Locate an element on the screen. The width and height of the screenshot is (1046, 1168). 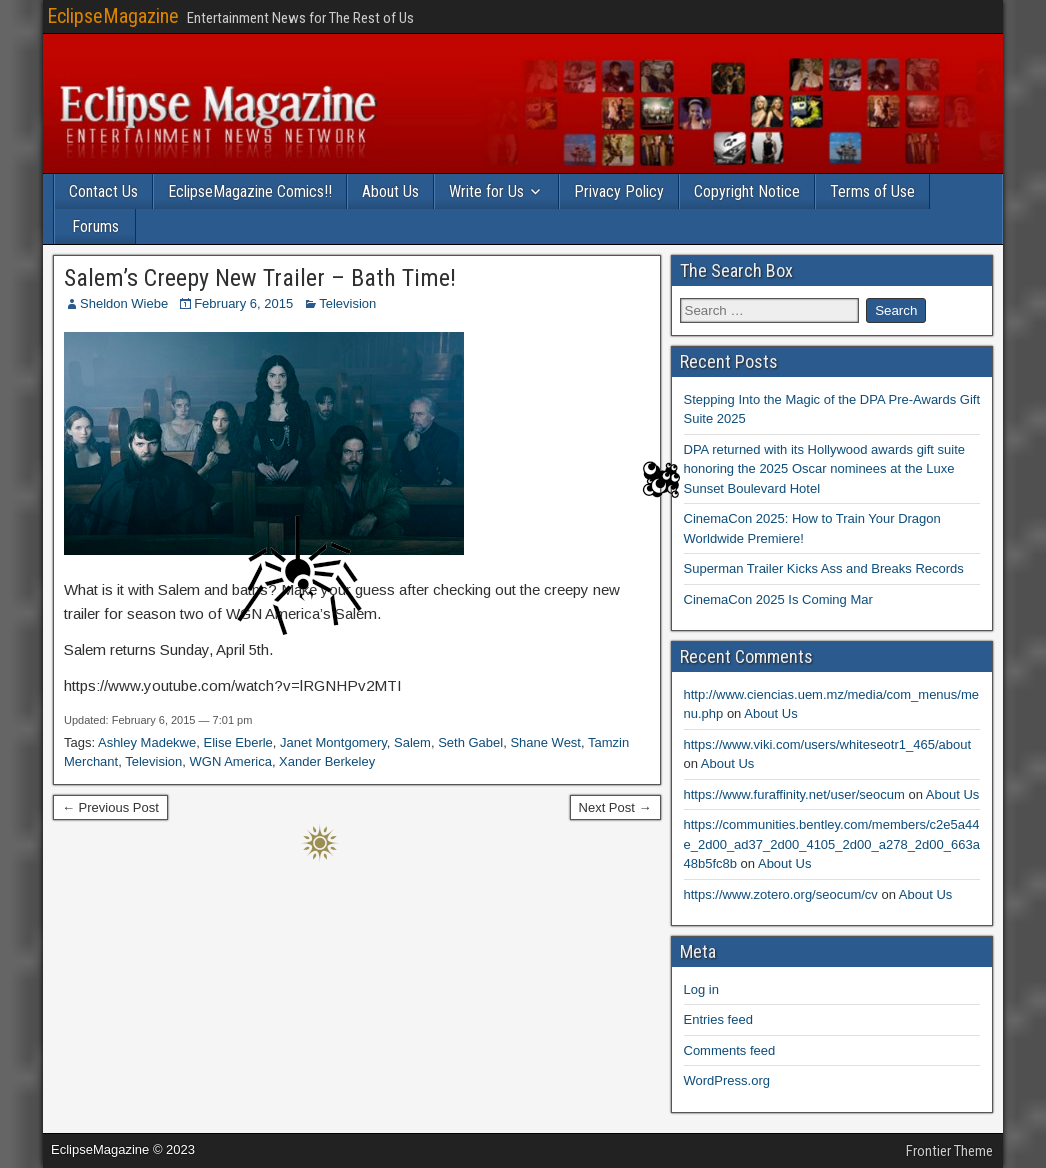
indicates foam or bubbles effect in game is located at coordinates (661, 480).